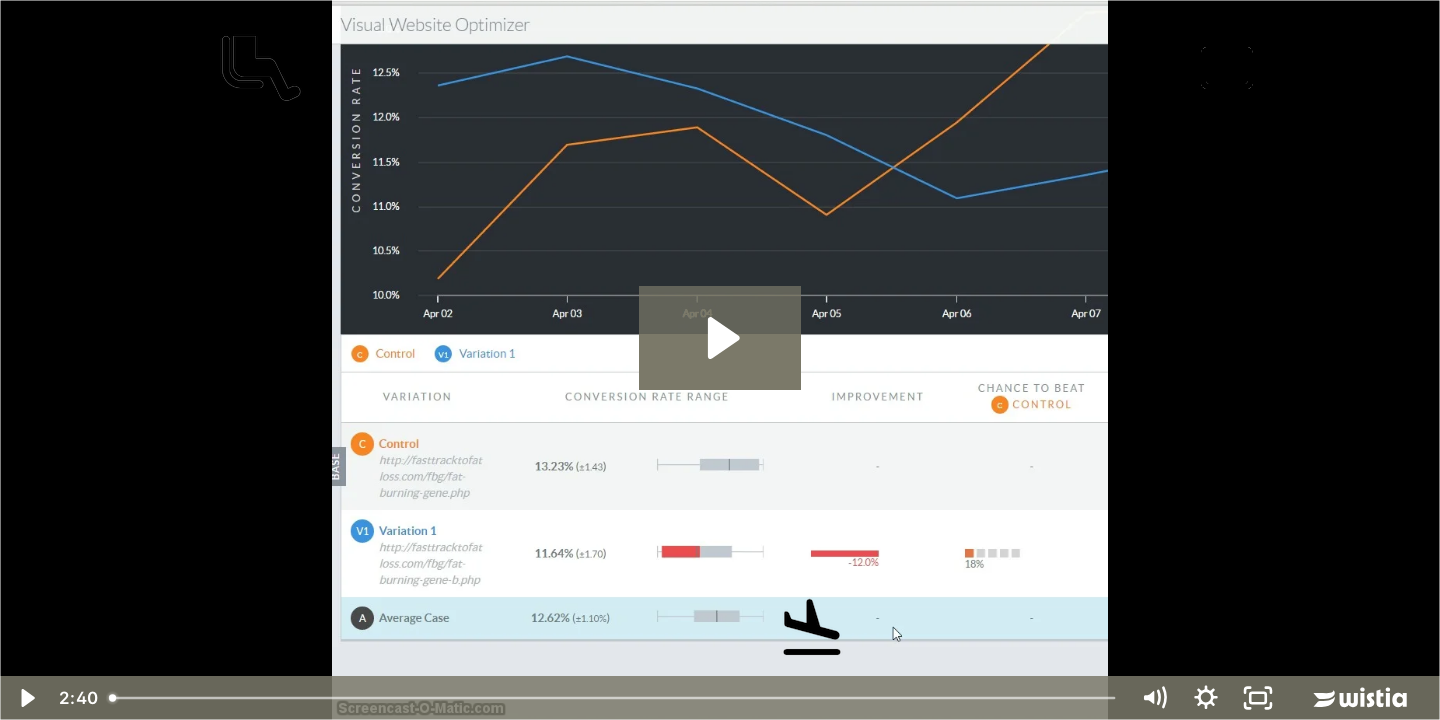  I want to click on select extra legroom seating option, so click(259, 69).